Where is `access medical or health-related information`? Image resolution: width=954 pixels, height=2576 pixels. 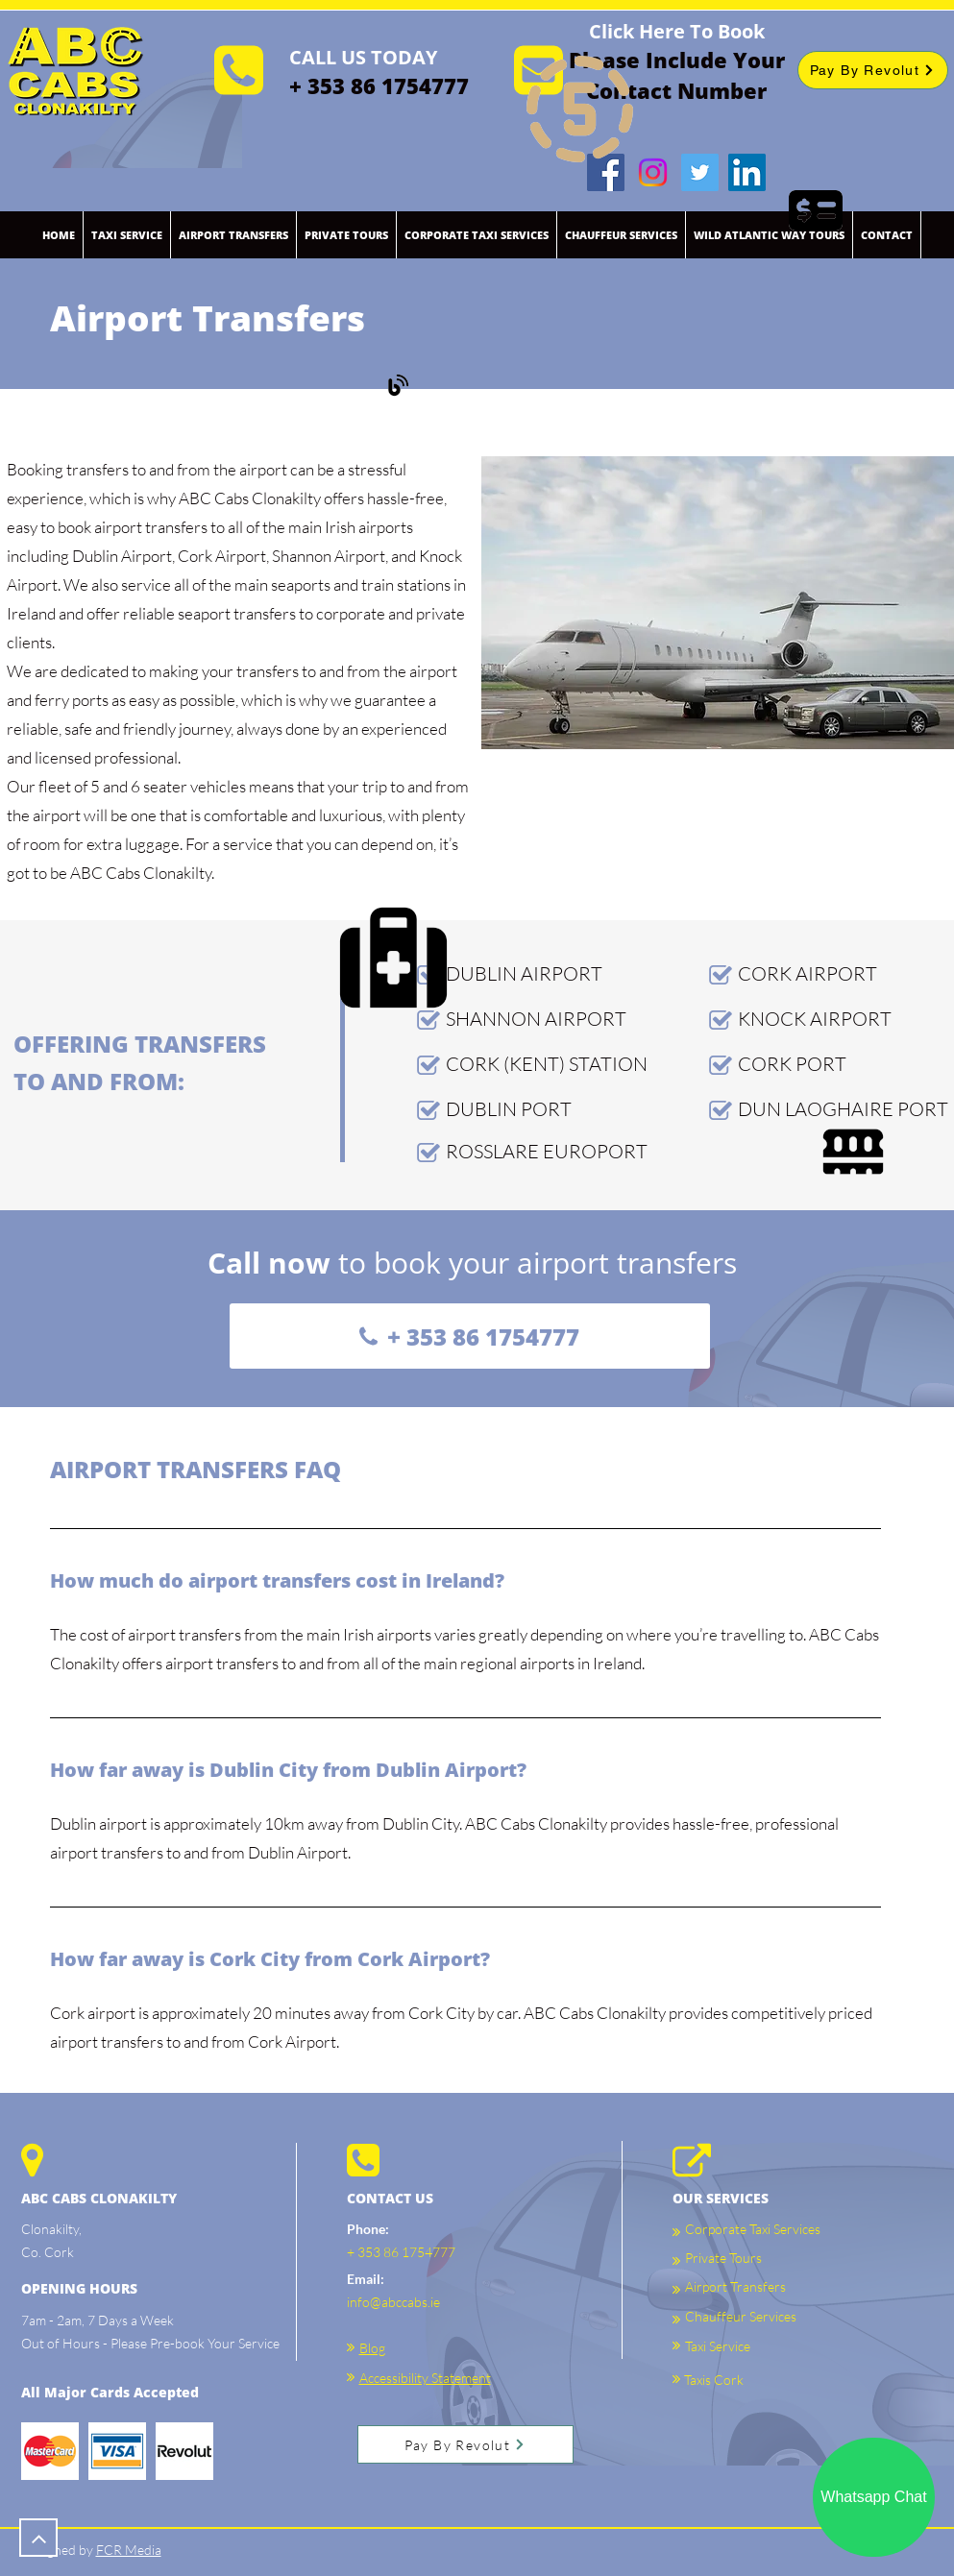
access medical or health-related information is located at coordinates (393, 960).